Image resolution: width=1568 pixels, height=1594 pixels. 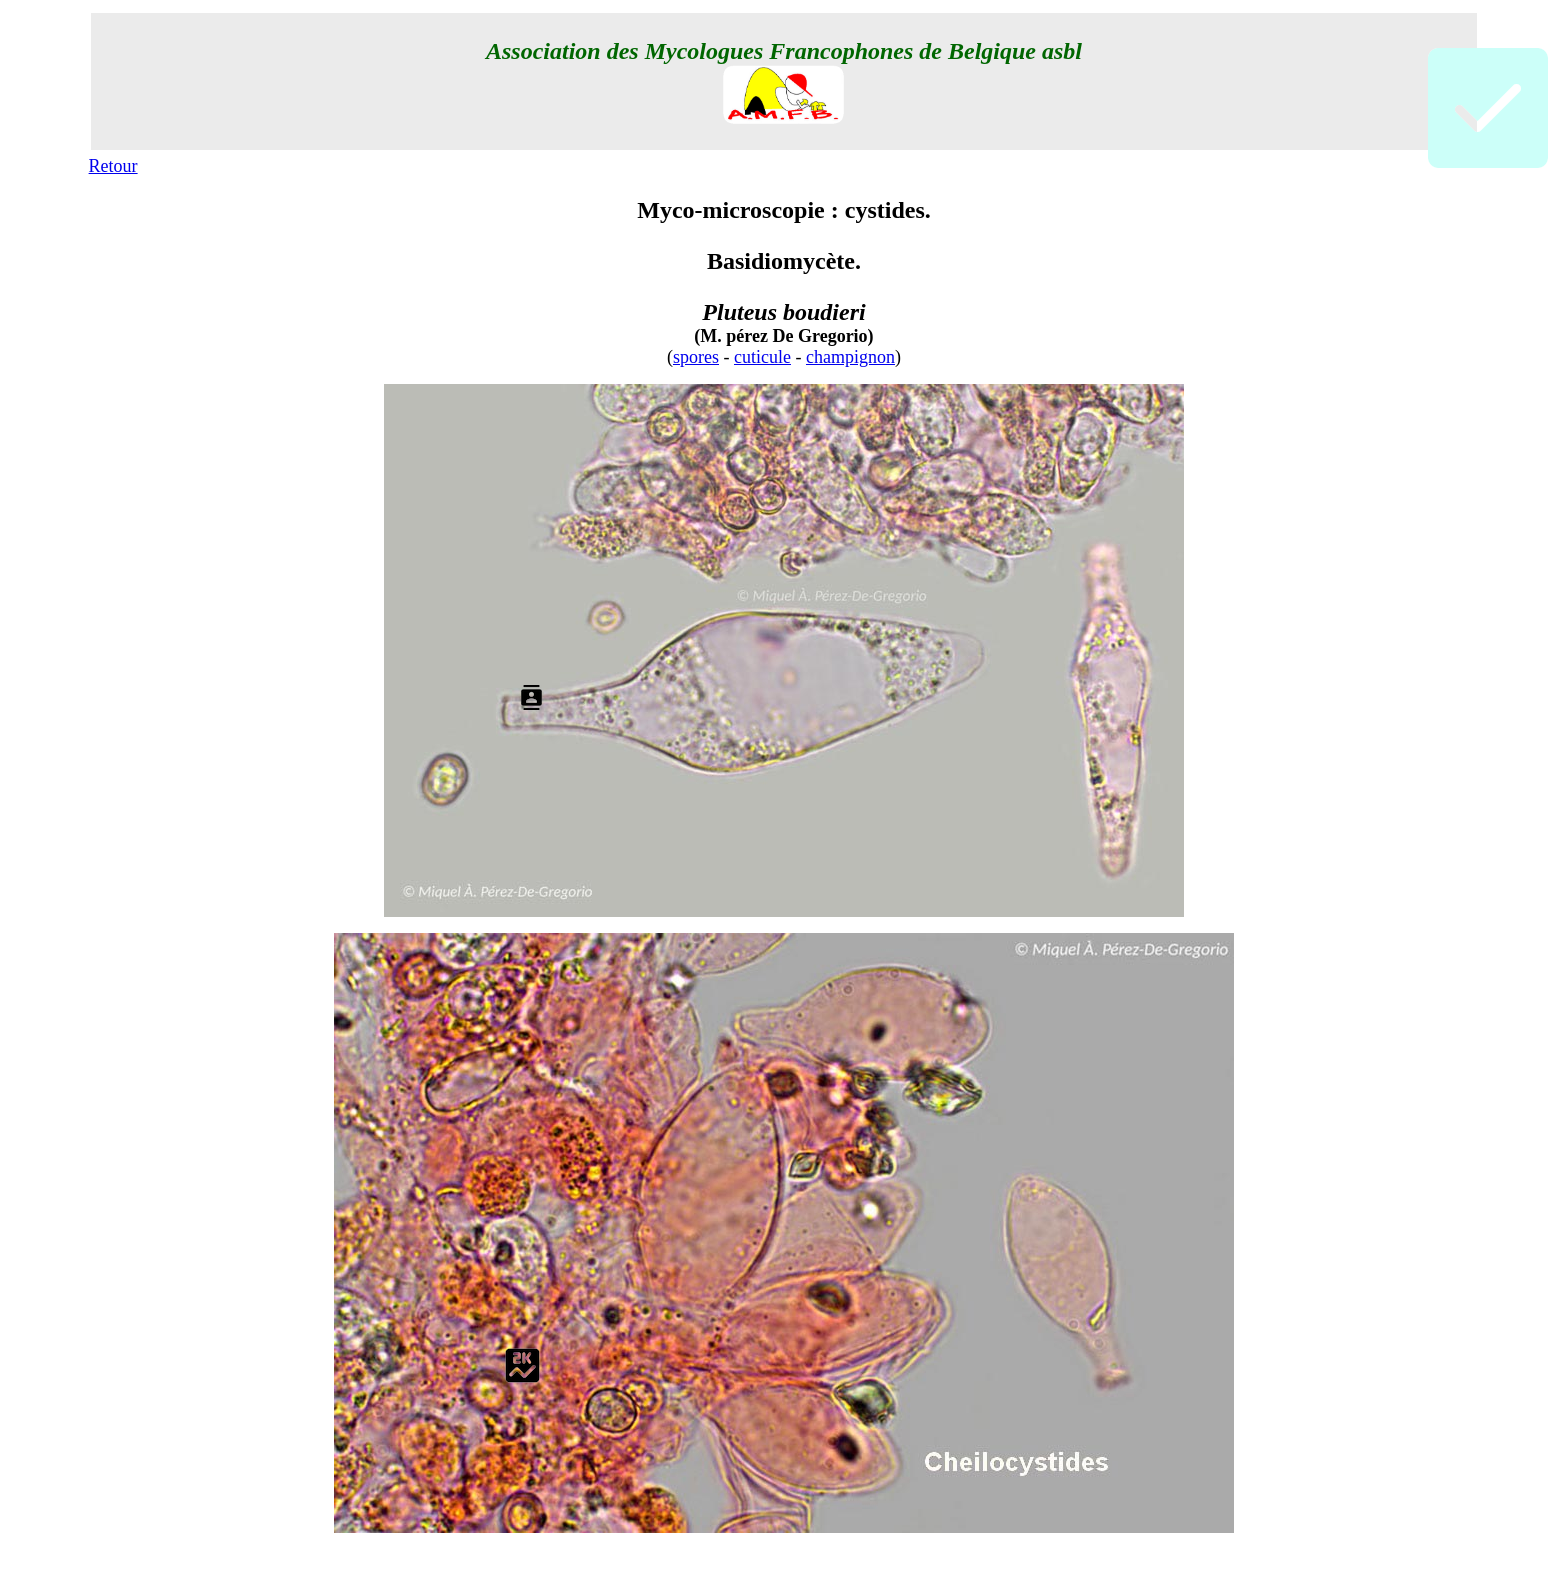 What do you see at coordinates (531, 697) in the screenshot?
I see `access your contacts list` at bounding box center [531, 697].